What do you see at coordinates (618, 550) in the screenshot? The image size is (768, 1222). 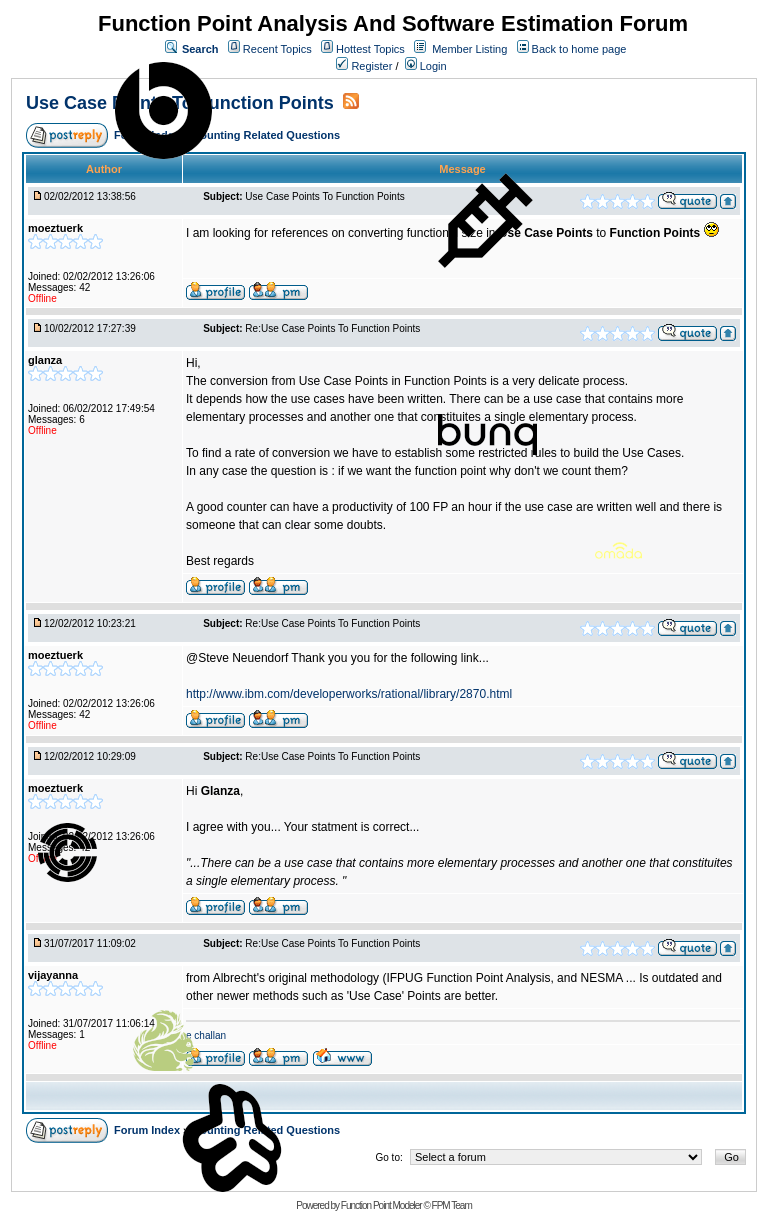 I see `omada cloud logo` at bounding box center [618, 550].